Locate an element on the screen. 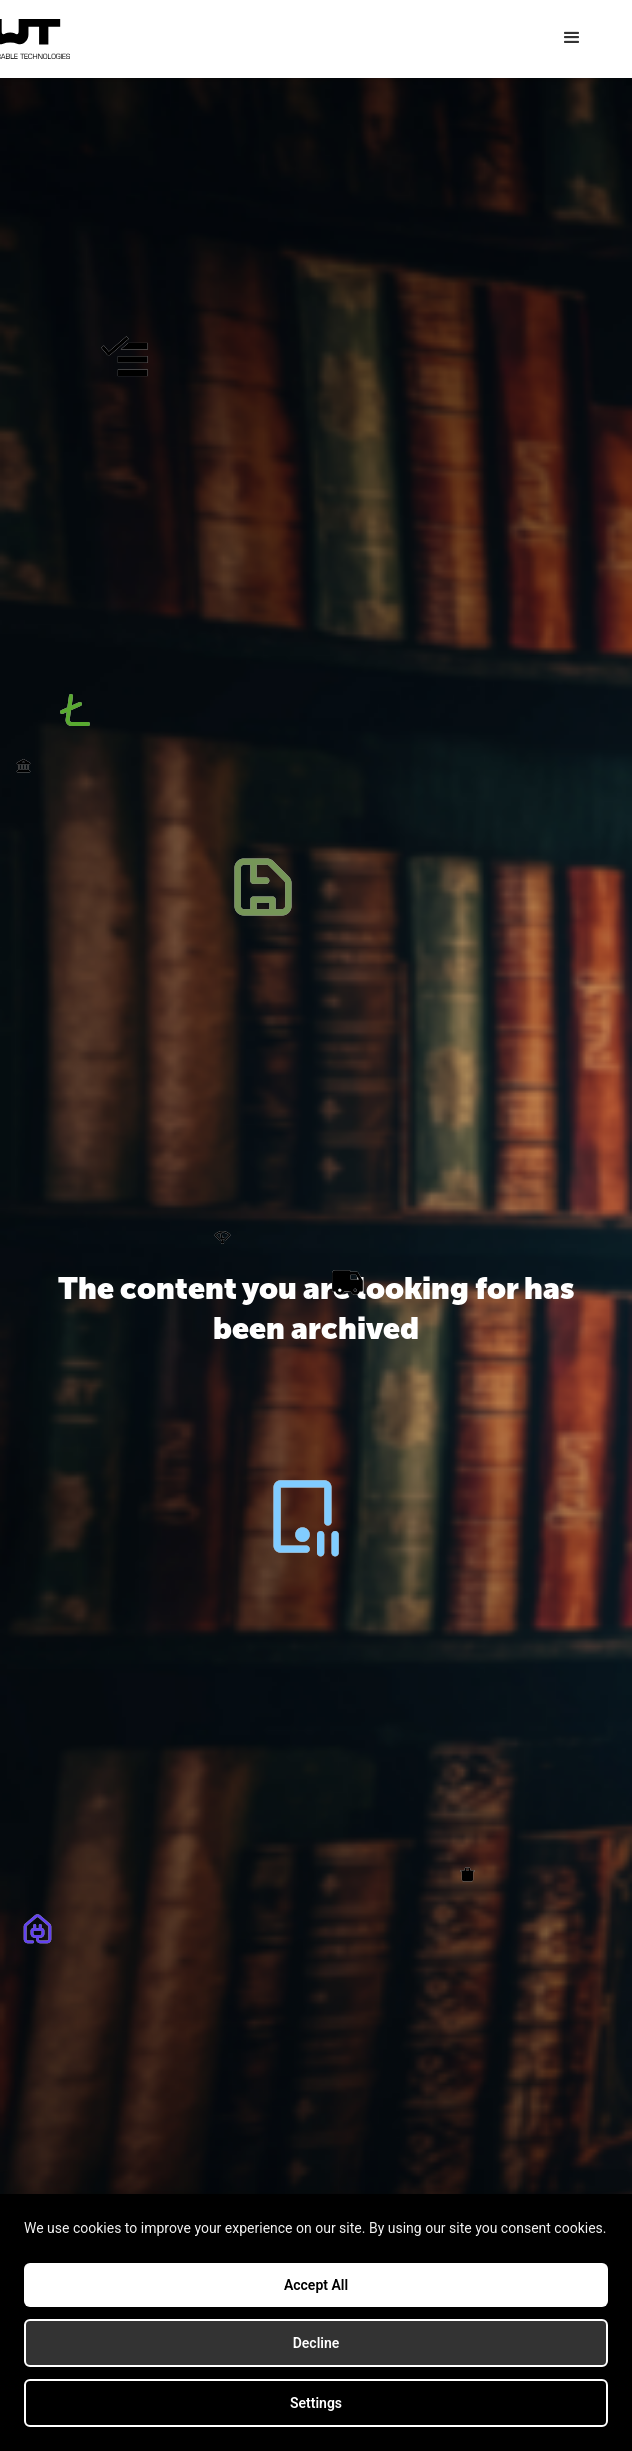 The width and height of the screenshot is (632, 2451). pause media playback on tablet device is located at coordinates (302, 1516).